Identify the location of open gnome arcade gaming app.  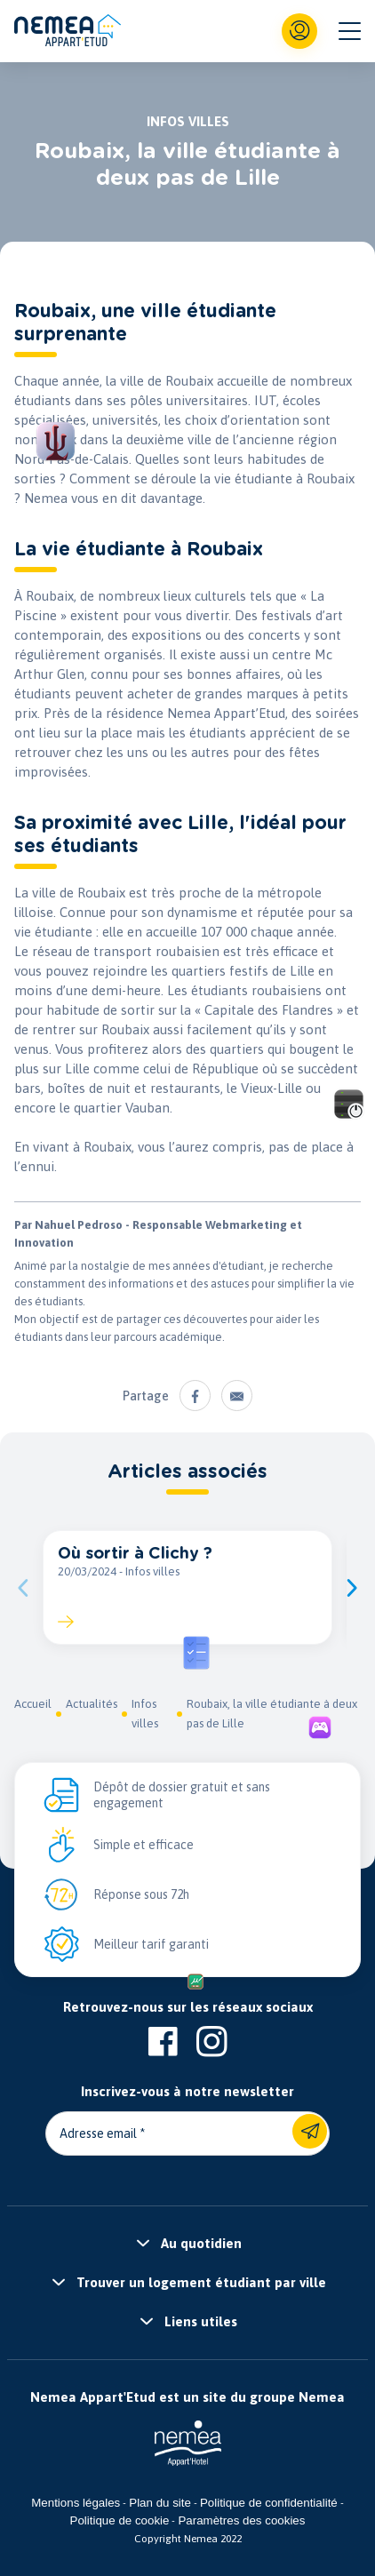
(320, 1727).